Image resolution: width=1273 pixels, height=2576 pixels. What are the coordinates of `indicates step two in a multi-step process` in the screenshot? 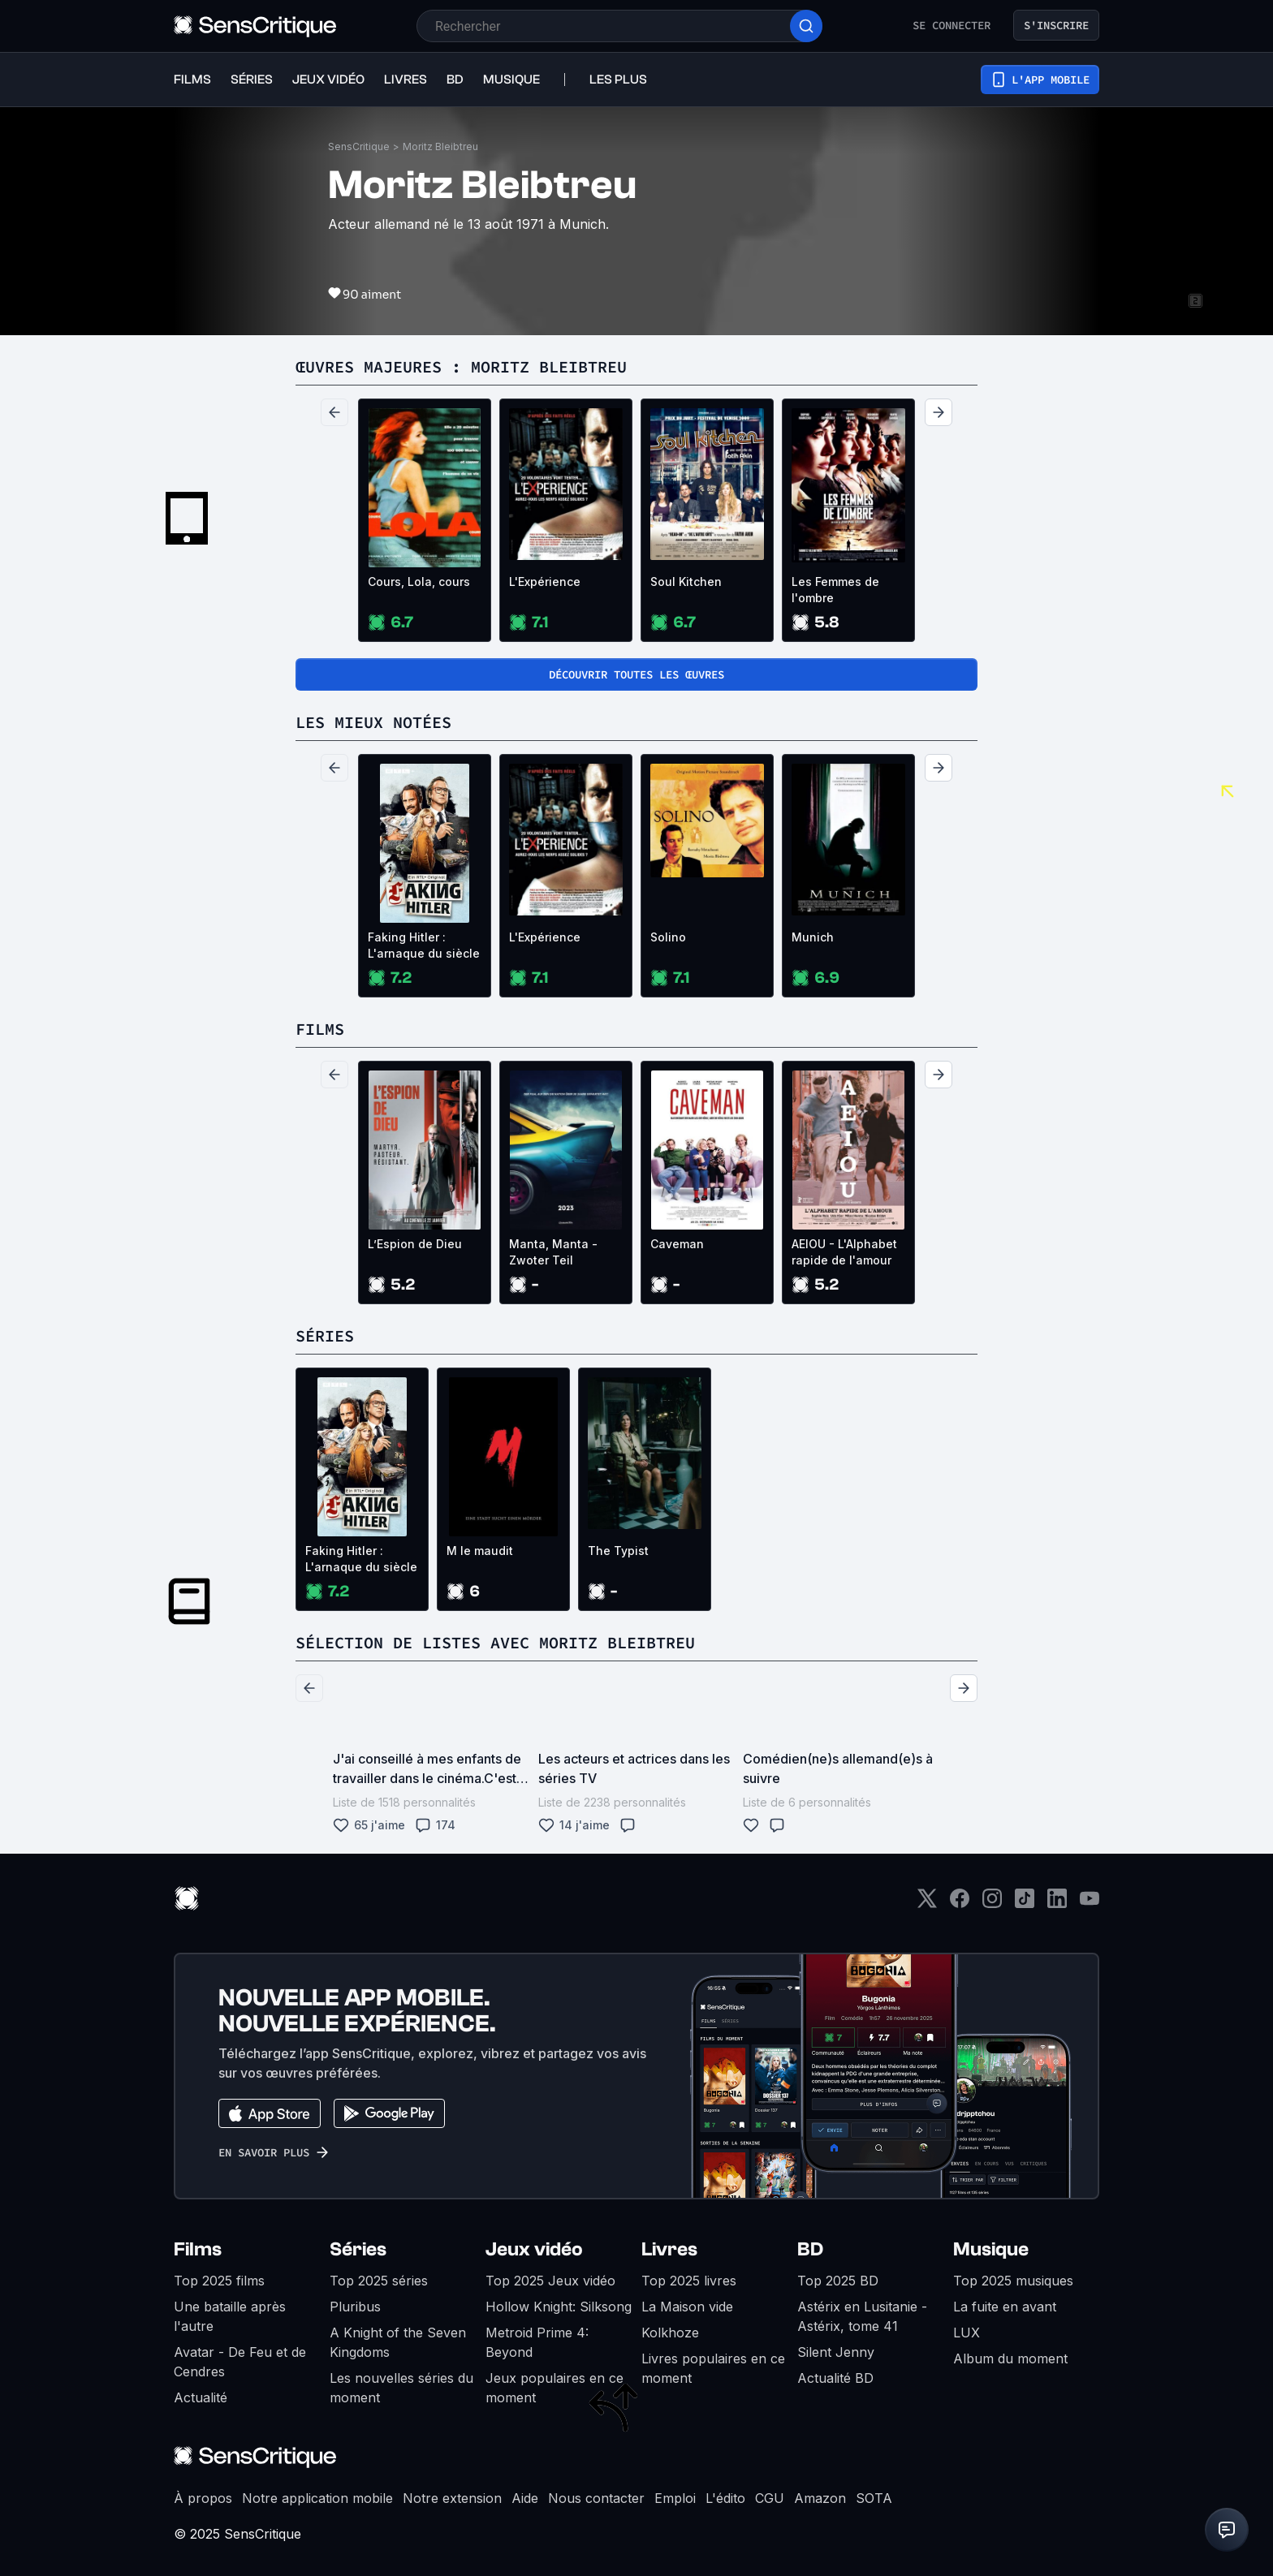 It's located at (1195, 300).